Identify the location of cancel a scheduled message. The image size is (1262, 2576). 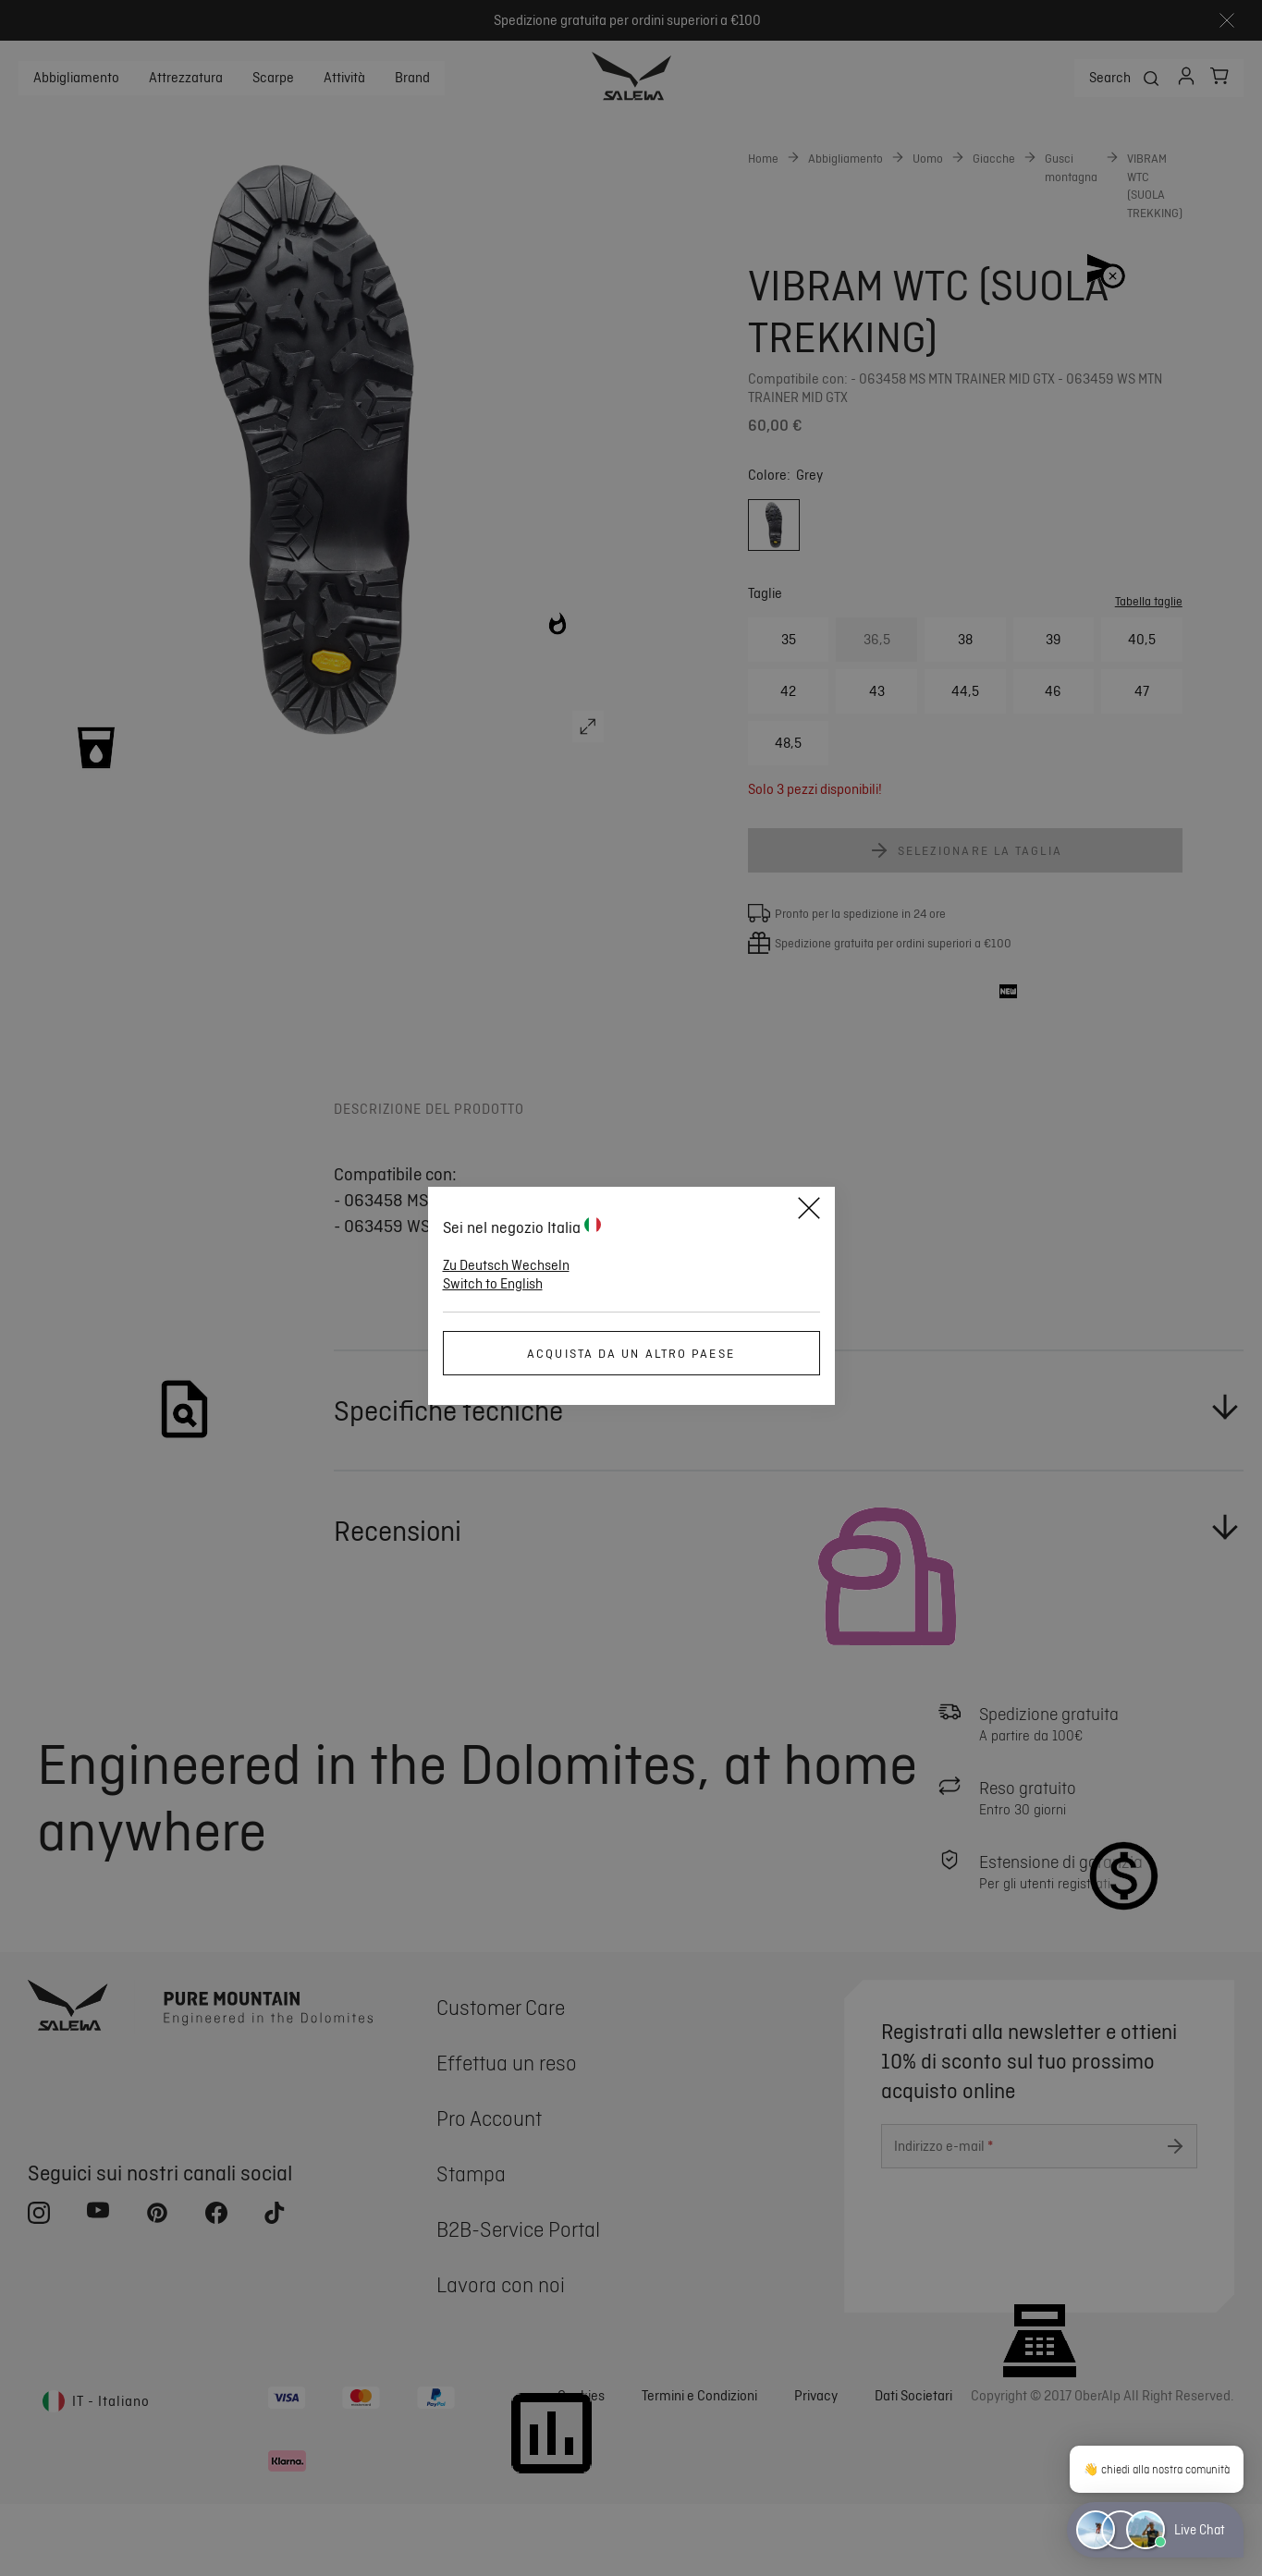
(1105, 268).